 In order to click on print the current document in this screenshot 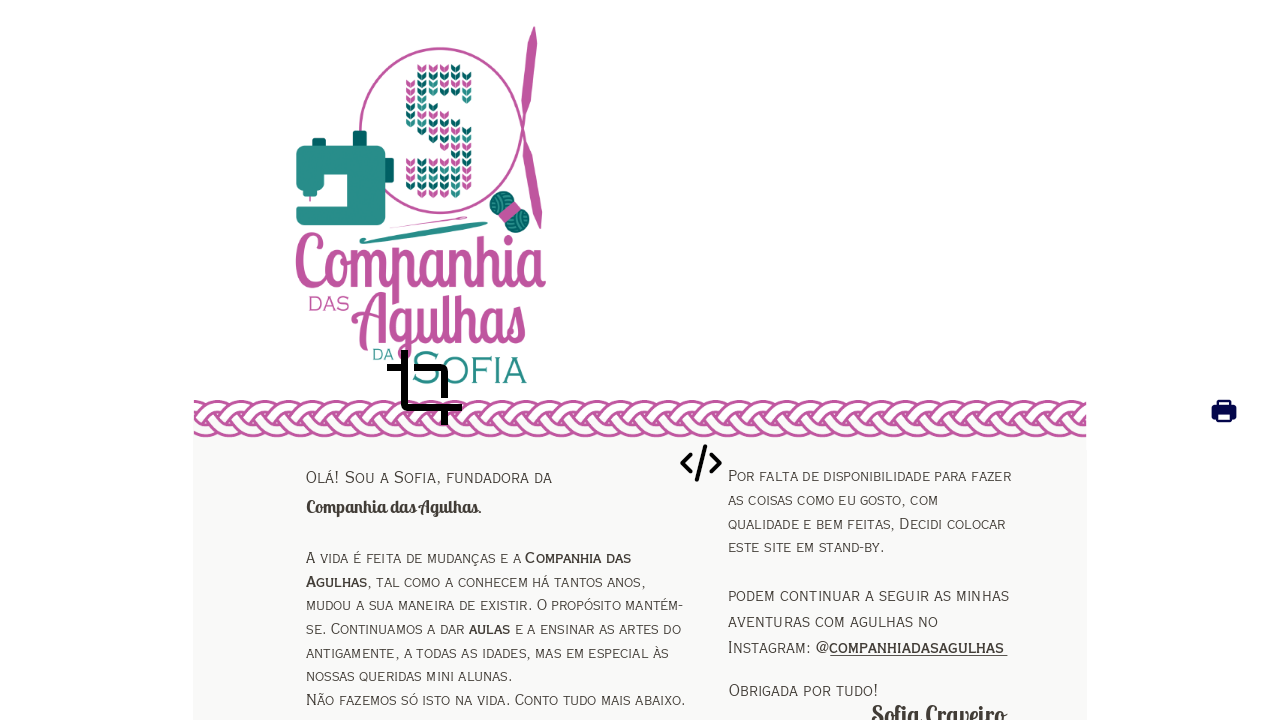, I will do `click(1224, 411)`.